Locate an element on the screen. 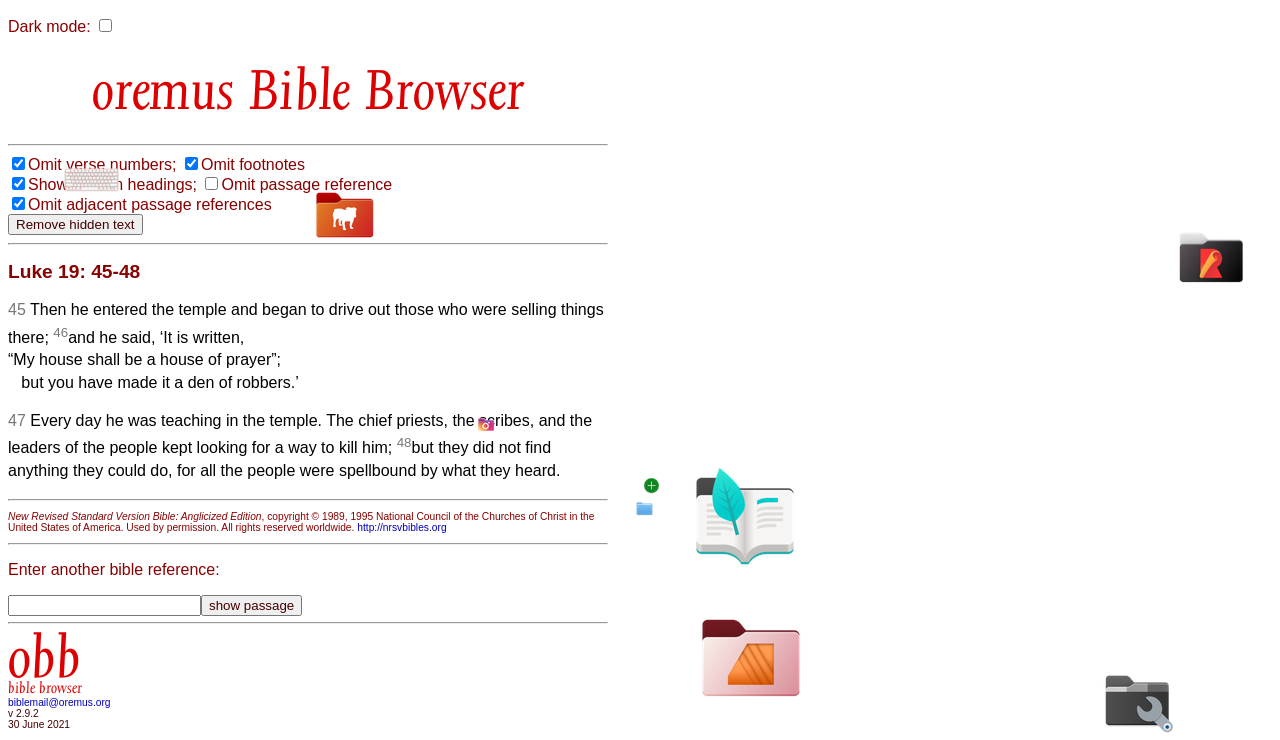 The height and width of the screenshot is (740, 1280). open resource hacker project folder is located at coordinates (1137, 702).